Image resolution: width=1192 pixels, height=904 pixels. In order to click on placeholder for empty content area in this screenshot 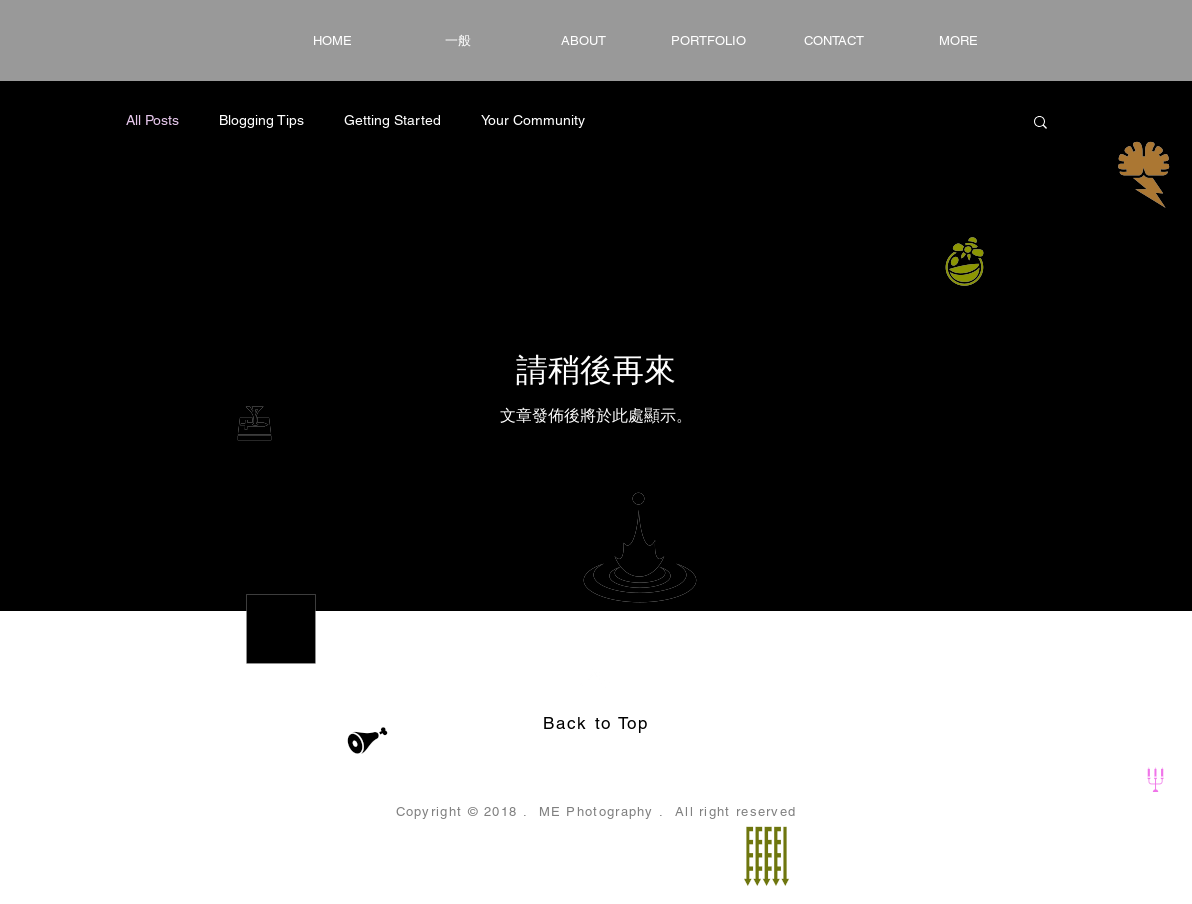, I will do `click(281, 629)`.